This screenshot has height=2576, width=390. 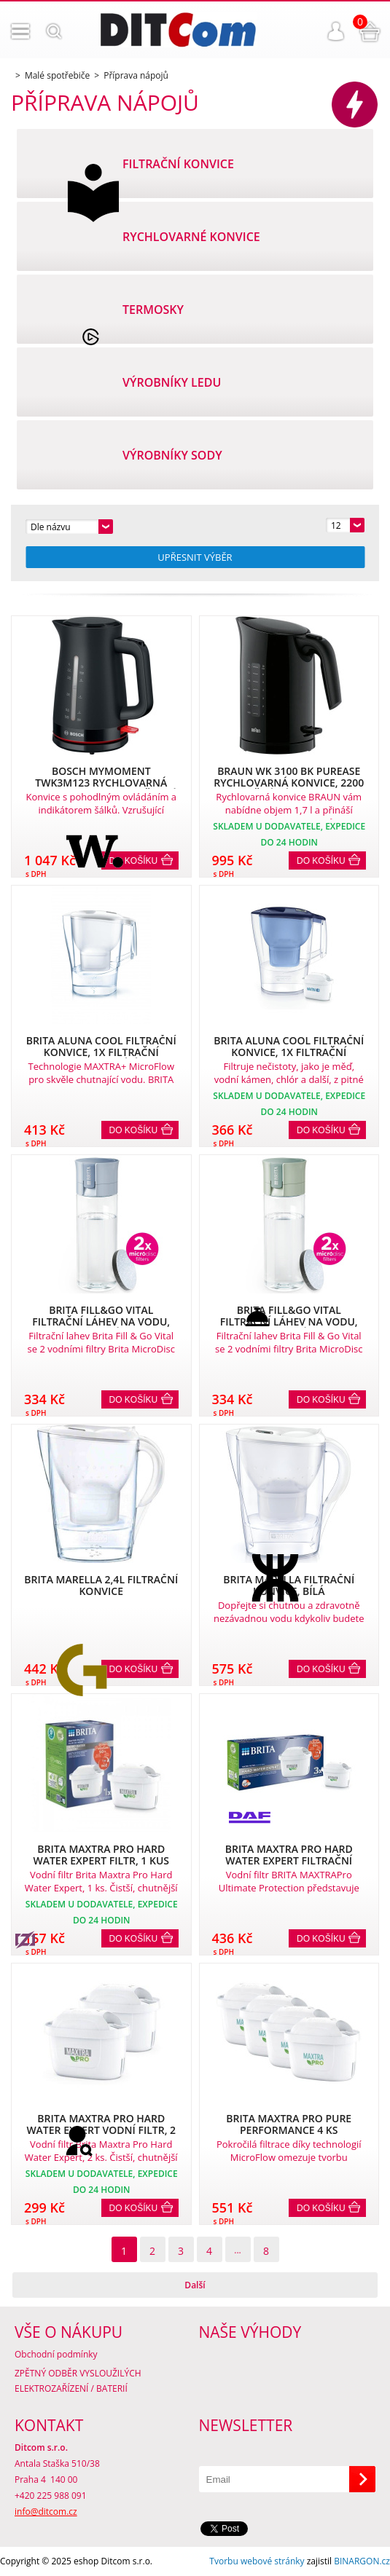 What do you see at coordinates (95, 851) in the screenshot?
I see `open the Write.as blogging platform` at bounding box center [95, 851].